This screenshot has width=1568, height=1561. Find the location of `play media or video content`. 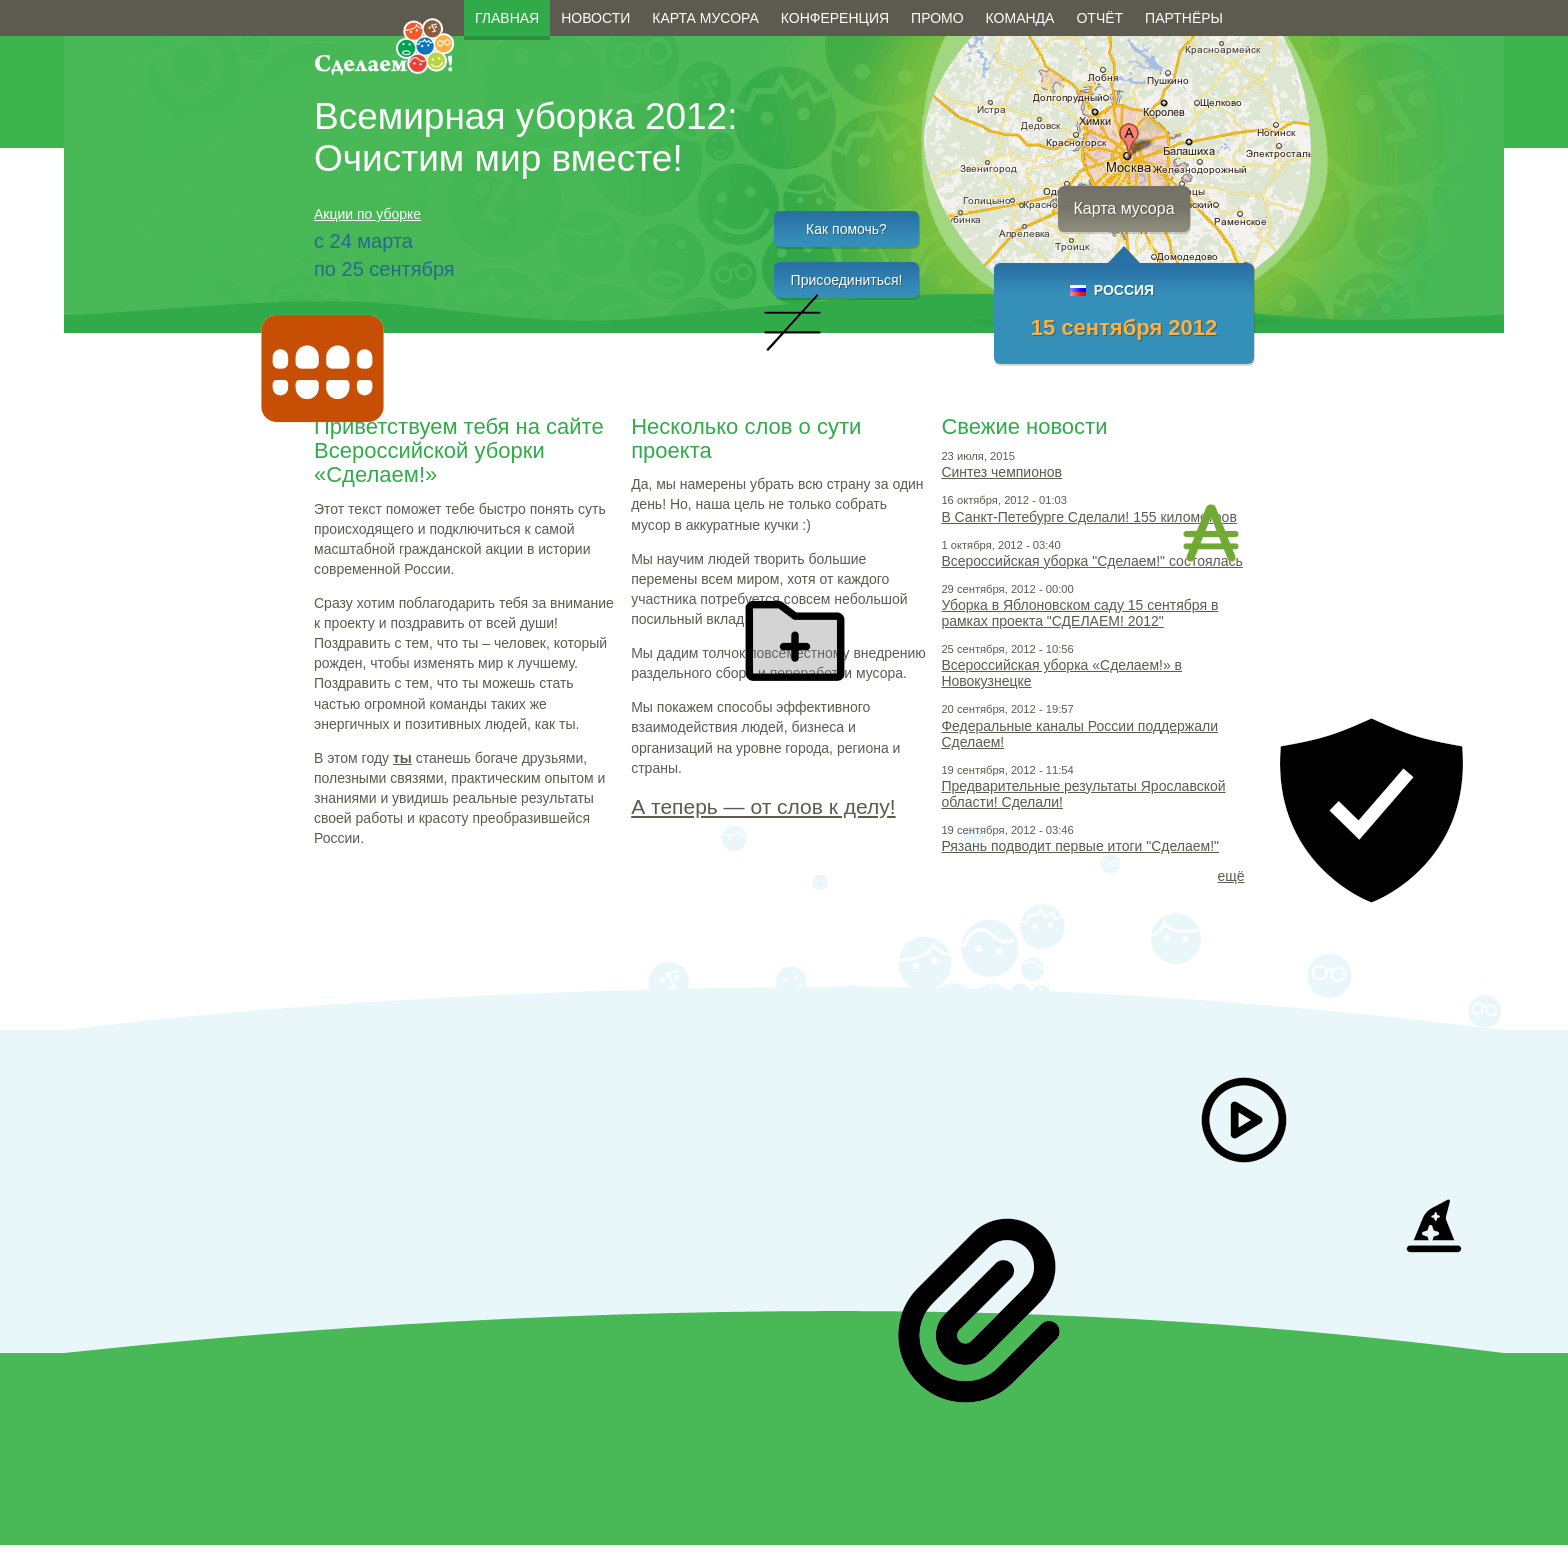

play media or video content is located at coordinates (1244, 1120).